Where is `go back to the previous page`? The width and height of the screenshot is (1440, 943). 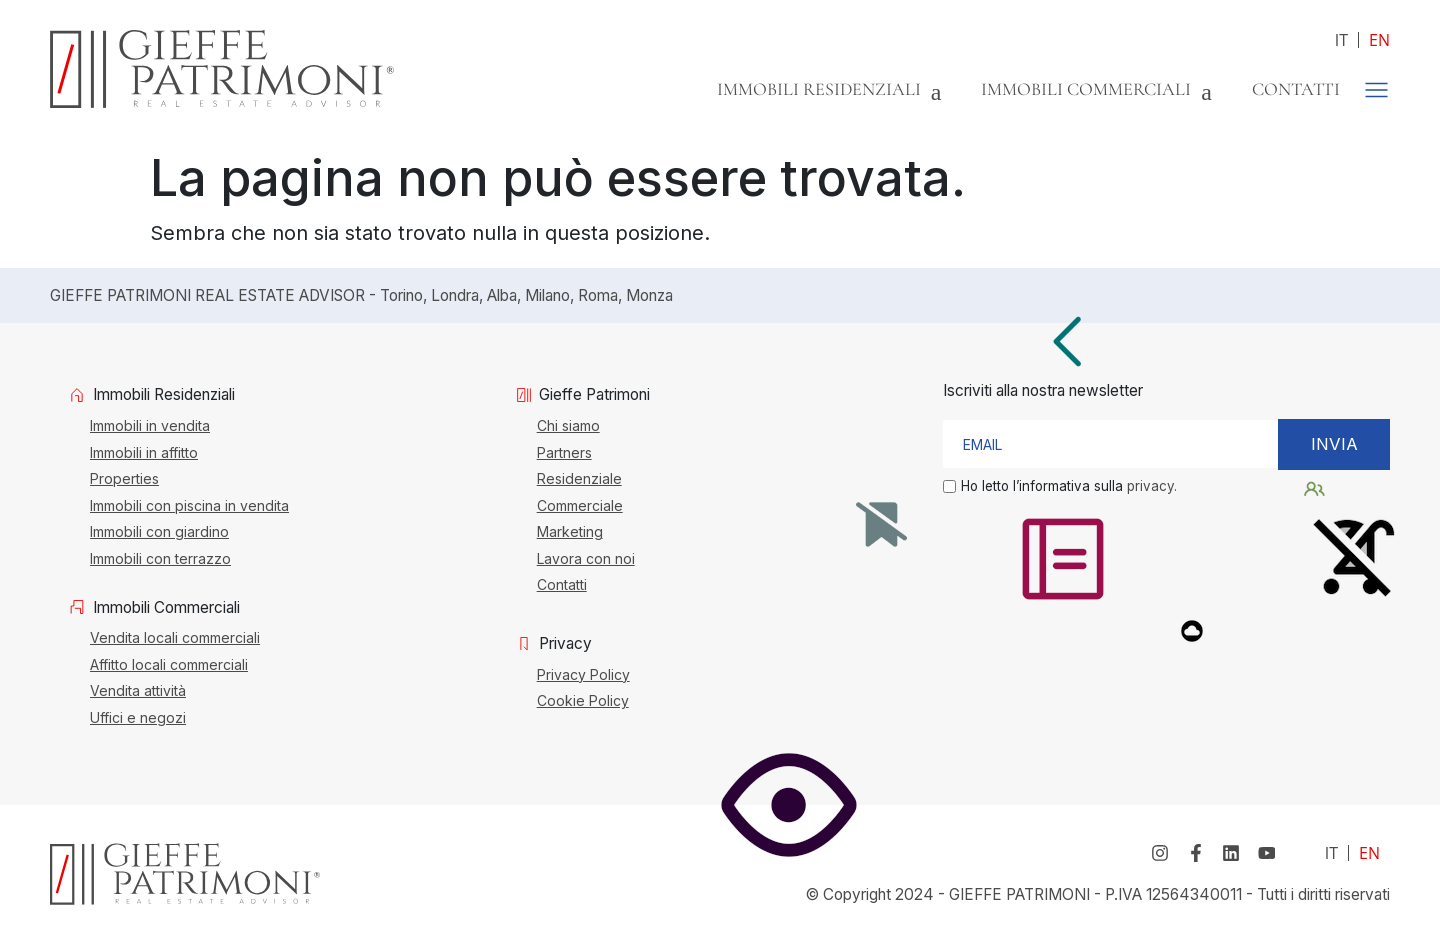
go back to the previous page is located at coordinates (1068, 341).